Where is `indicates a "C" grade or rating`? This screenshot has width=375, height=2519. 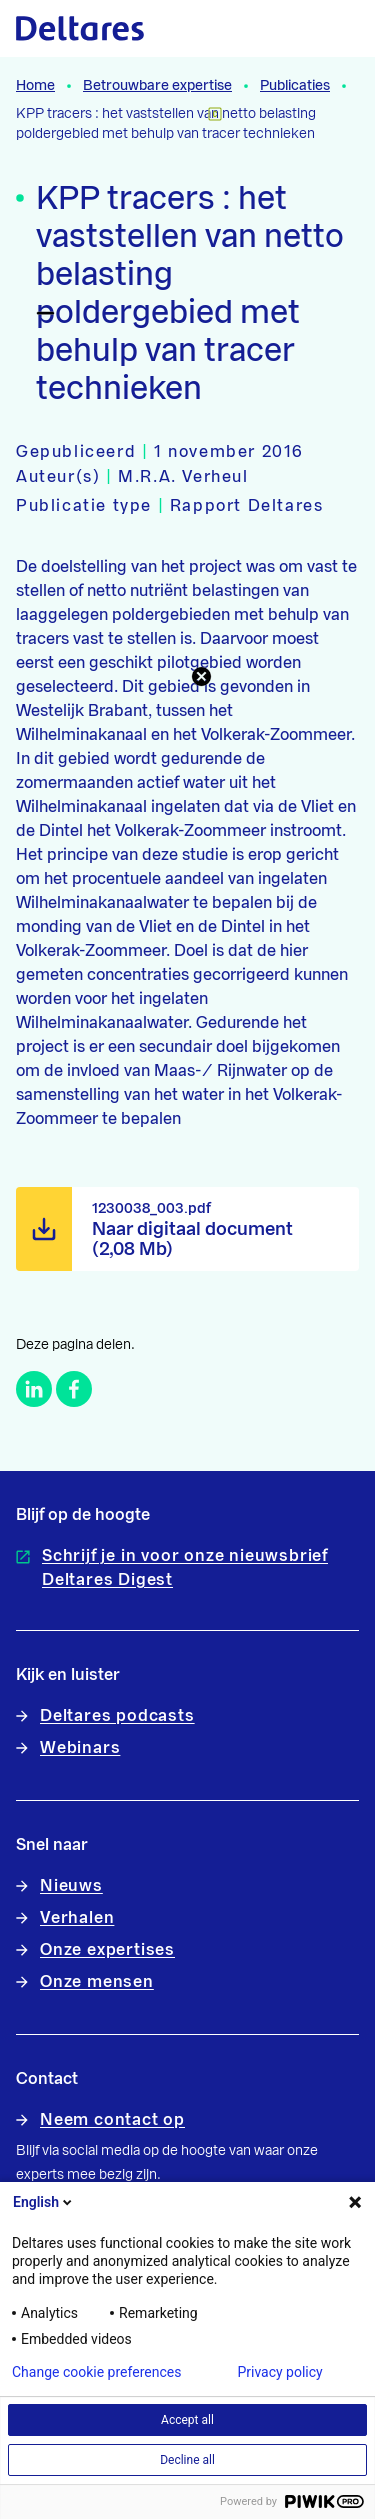
indicates a "C" grade or rating is located at coordinates (215, 114).